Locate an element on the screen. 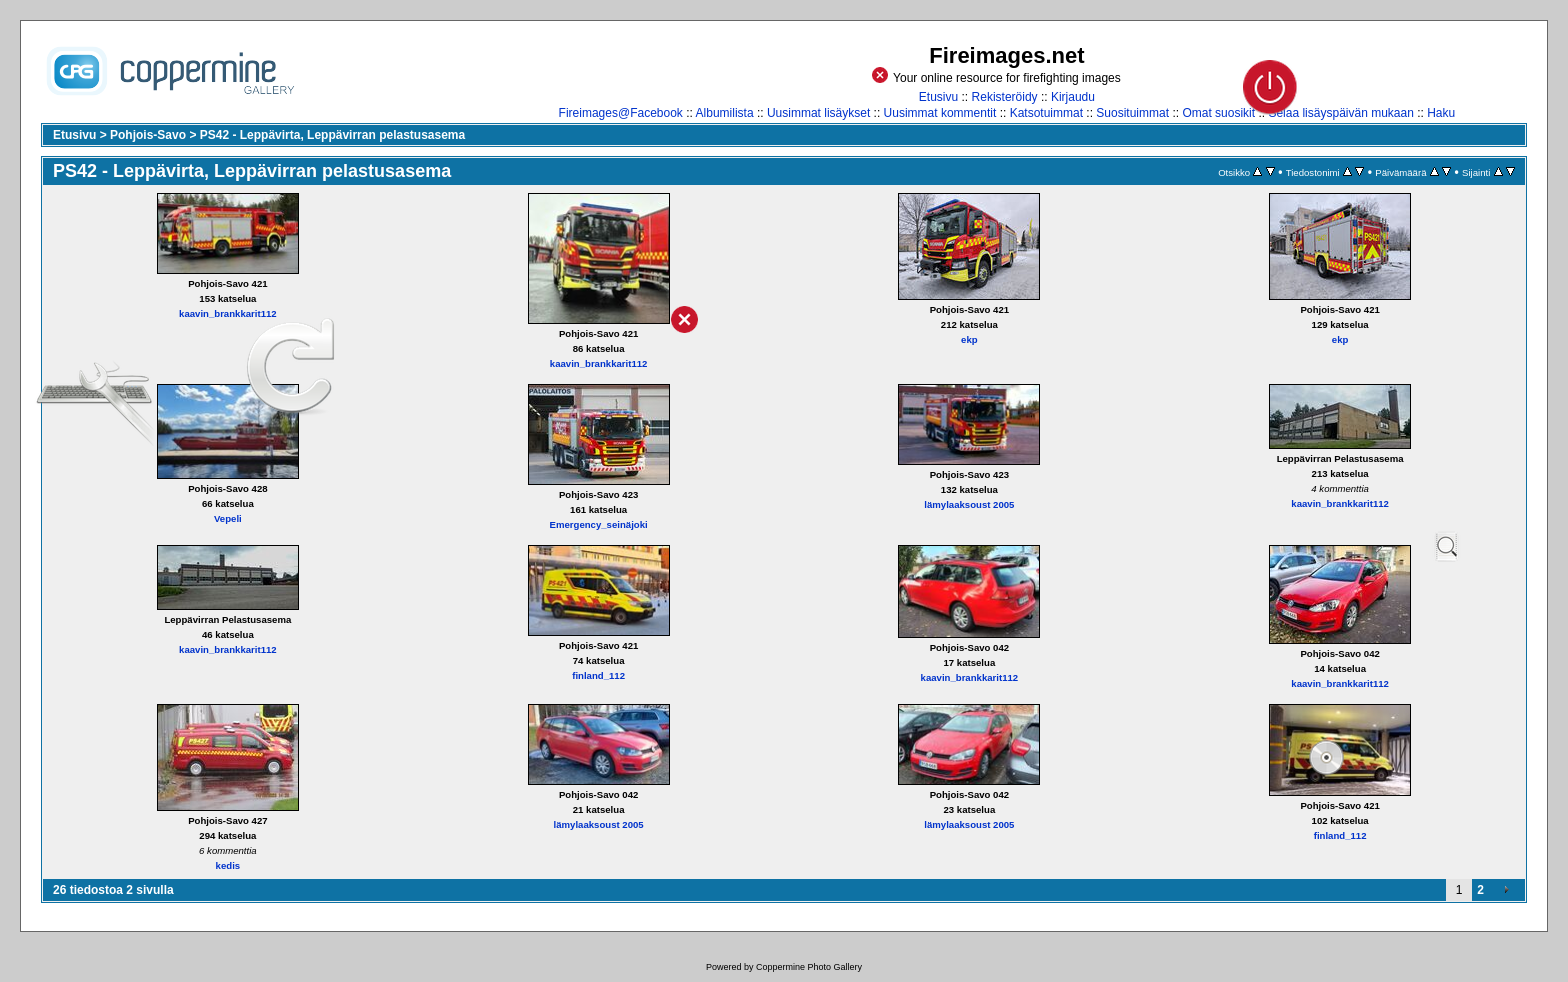  shut down or power off the system is located at coordinates (1271, 88).